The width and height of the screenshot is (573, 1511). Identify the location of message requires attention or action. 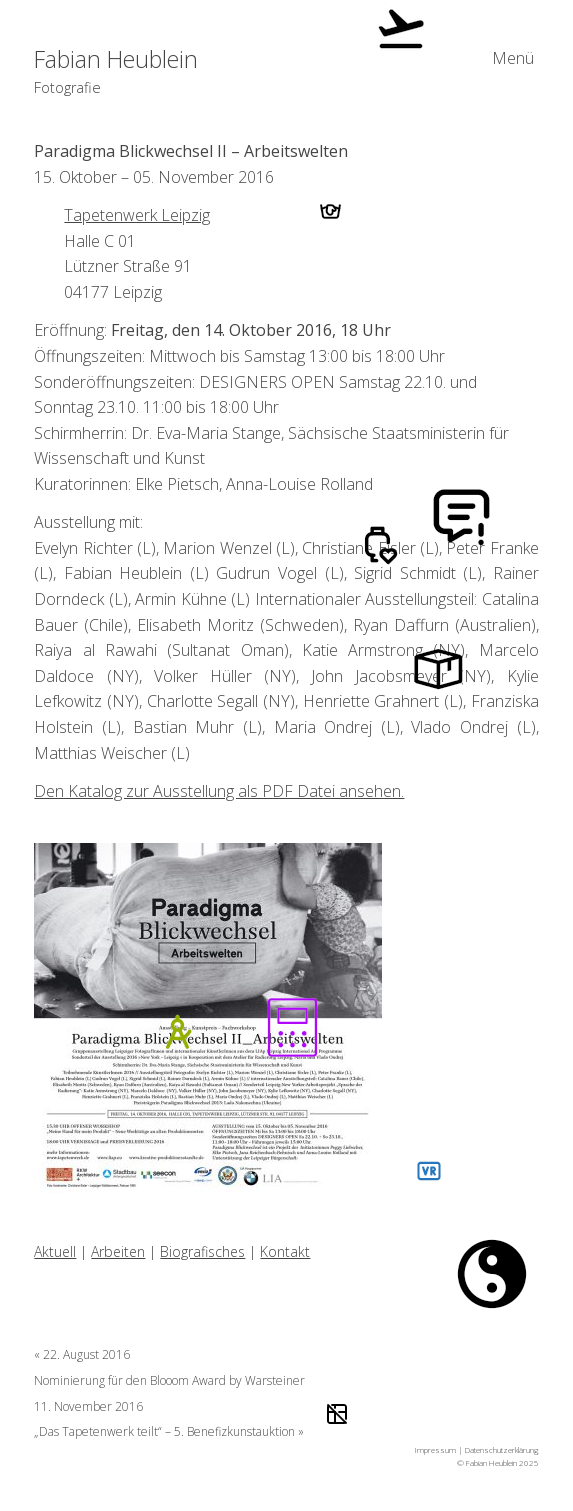
(461, 514).